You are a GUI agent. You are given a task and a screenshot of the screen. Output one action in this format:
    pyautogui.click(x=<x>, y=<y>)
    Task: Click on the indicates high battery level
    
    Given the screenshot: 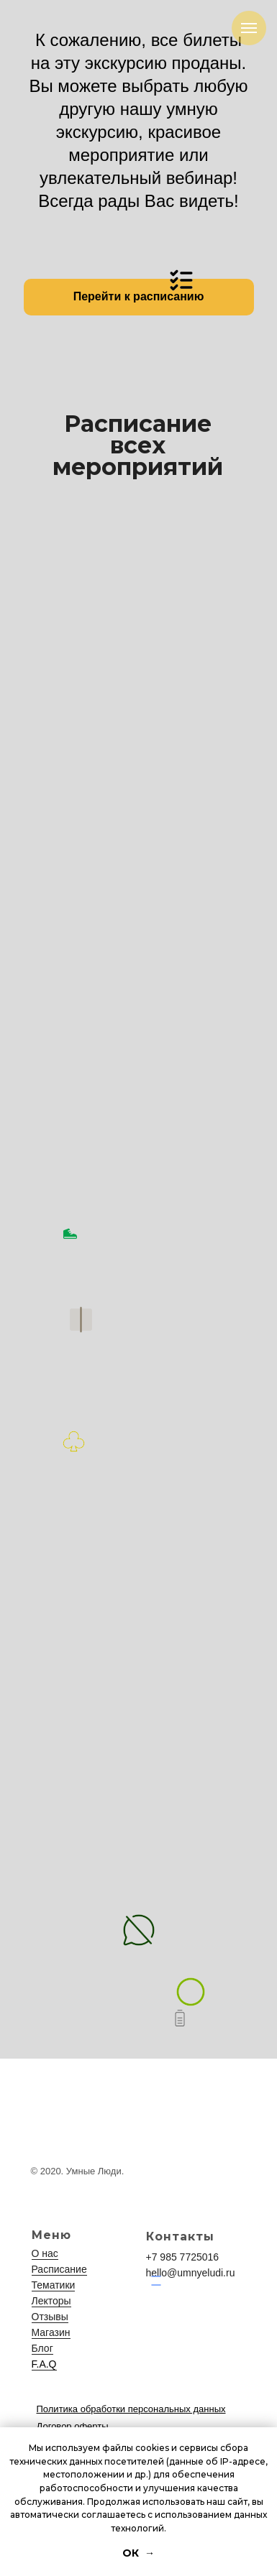 What is the action you would take?
    pyautogui.click(x=180, y=2018)
    